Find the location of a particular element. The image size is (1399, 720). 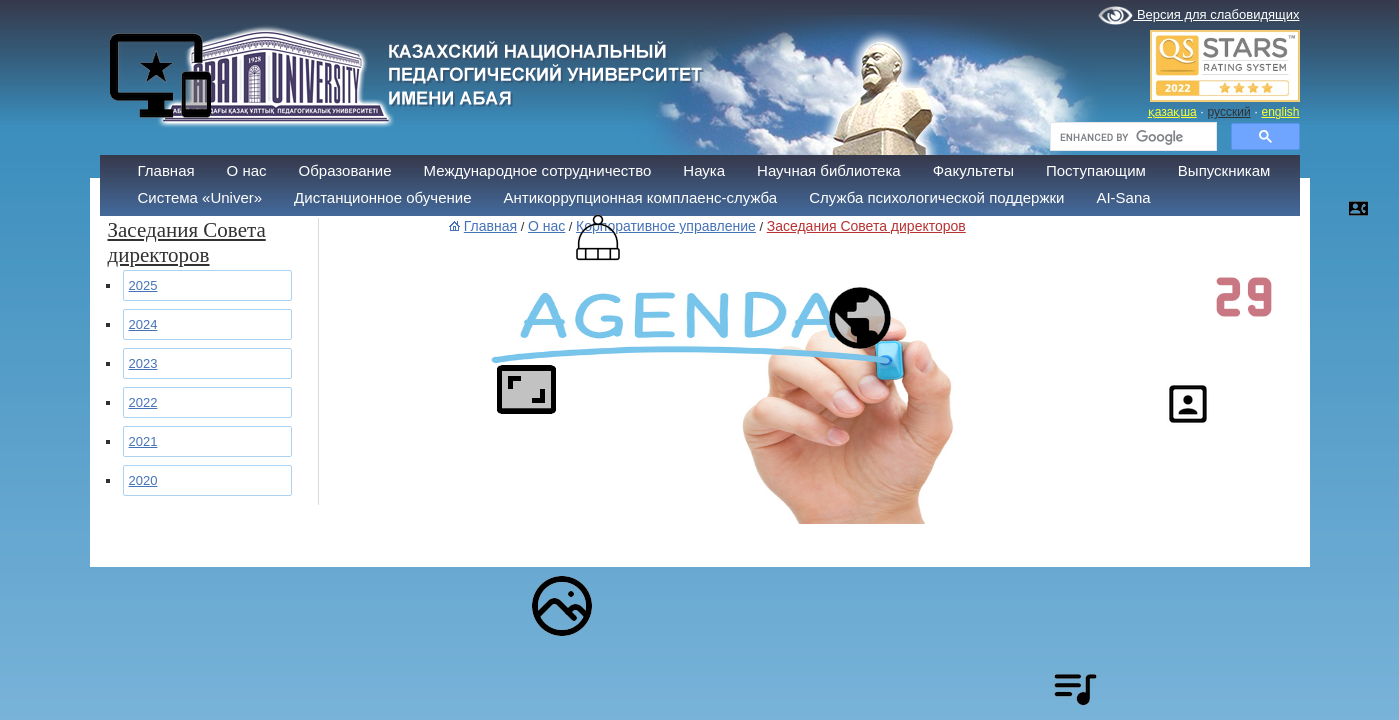

switch to portrait orientation mode is located at coordinates (1188, 404).